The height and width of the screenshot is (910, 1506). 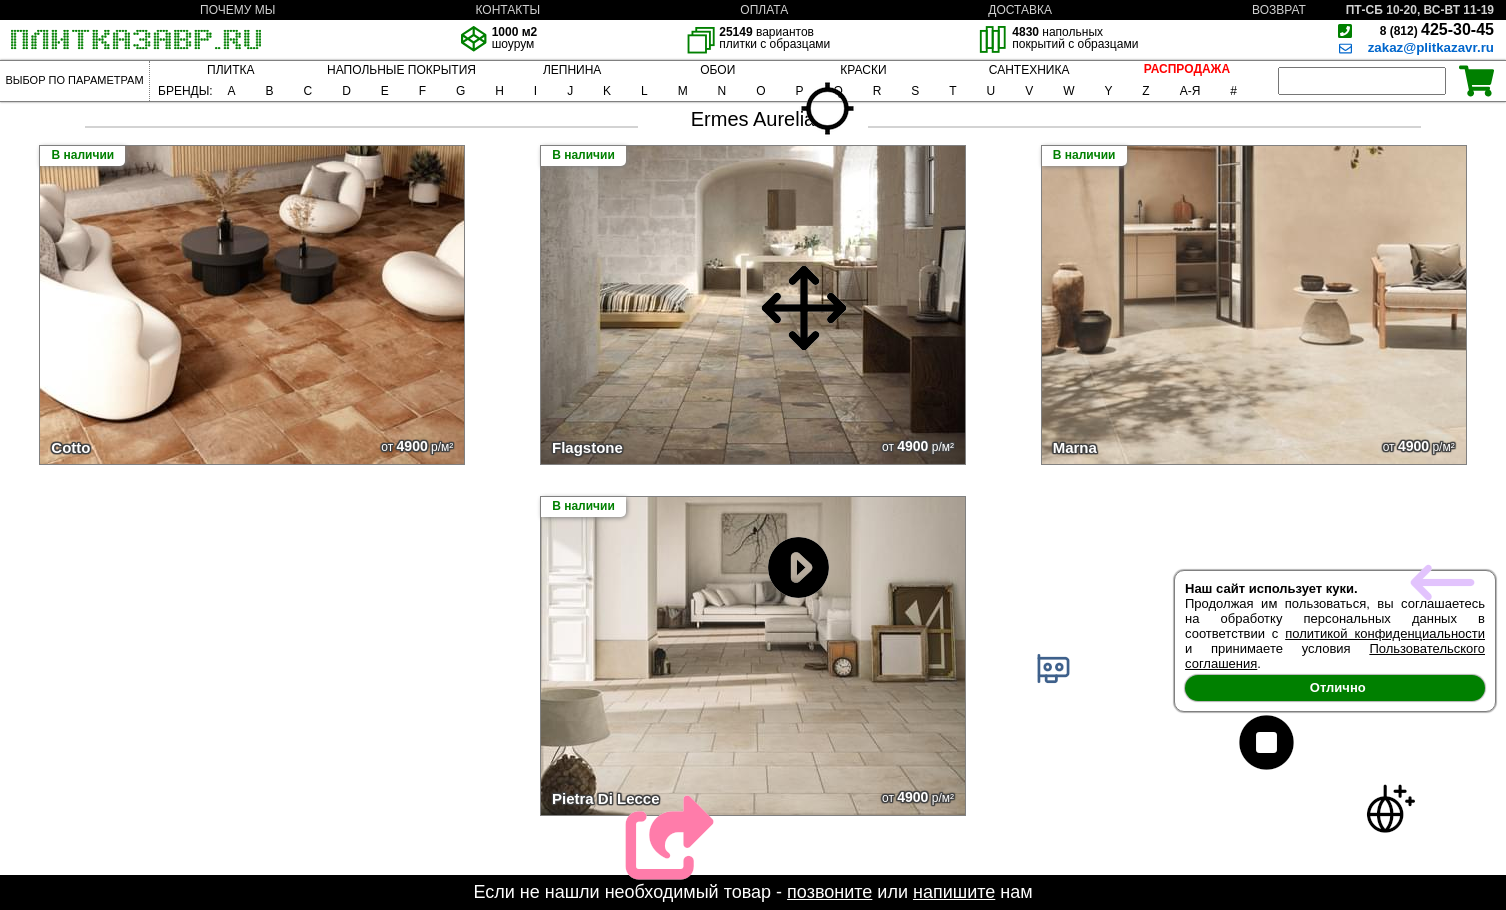 I want to click on searching for current location, so click(x=827, y=108).